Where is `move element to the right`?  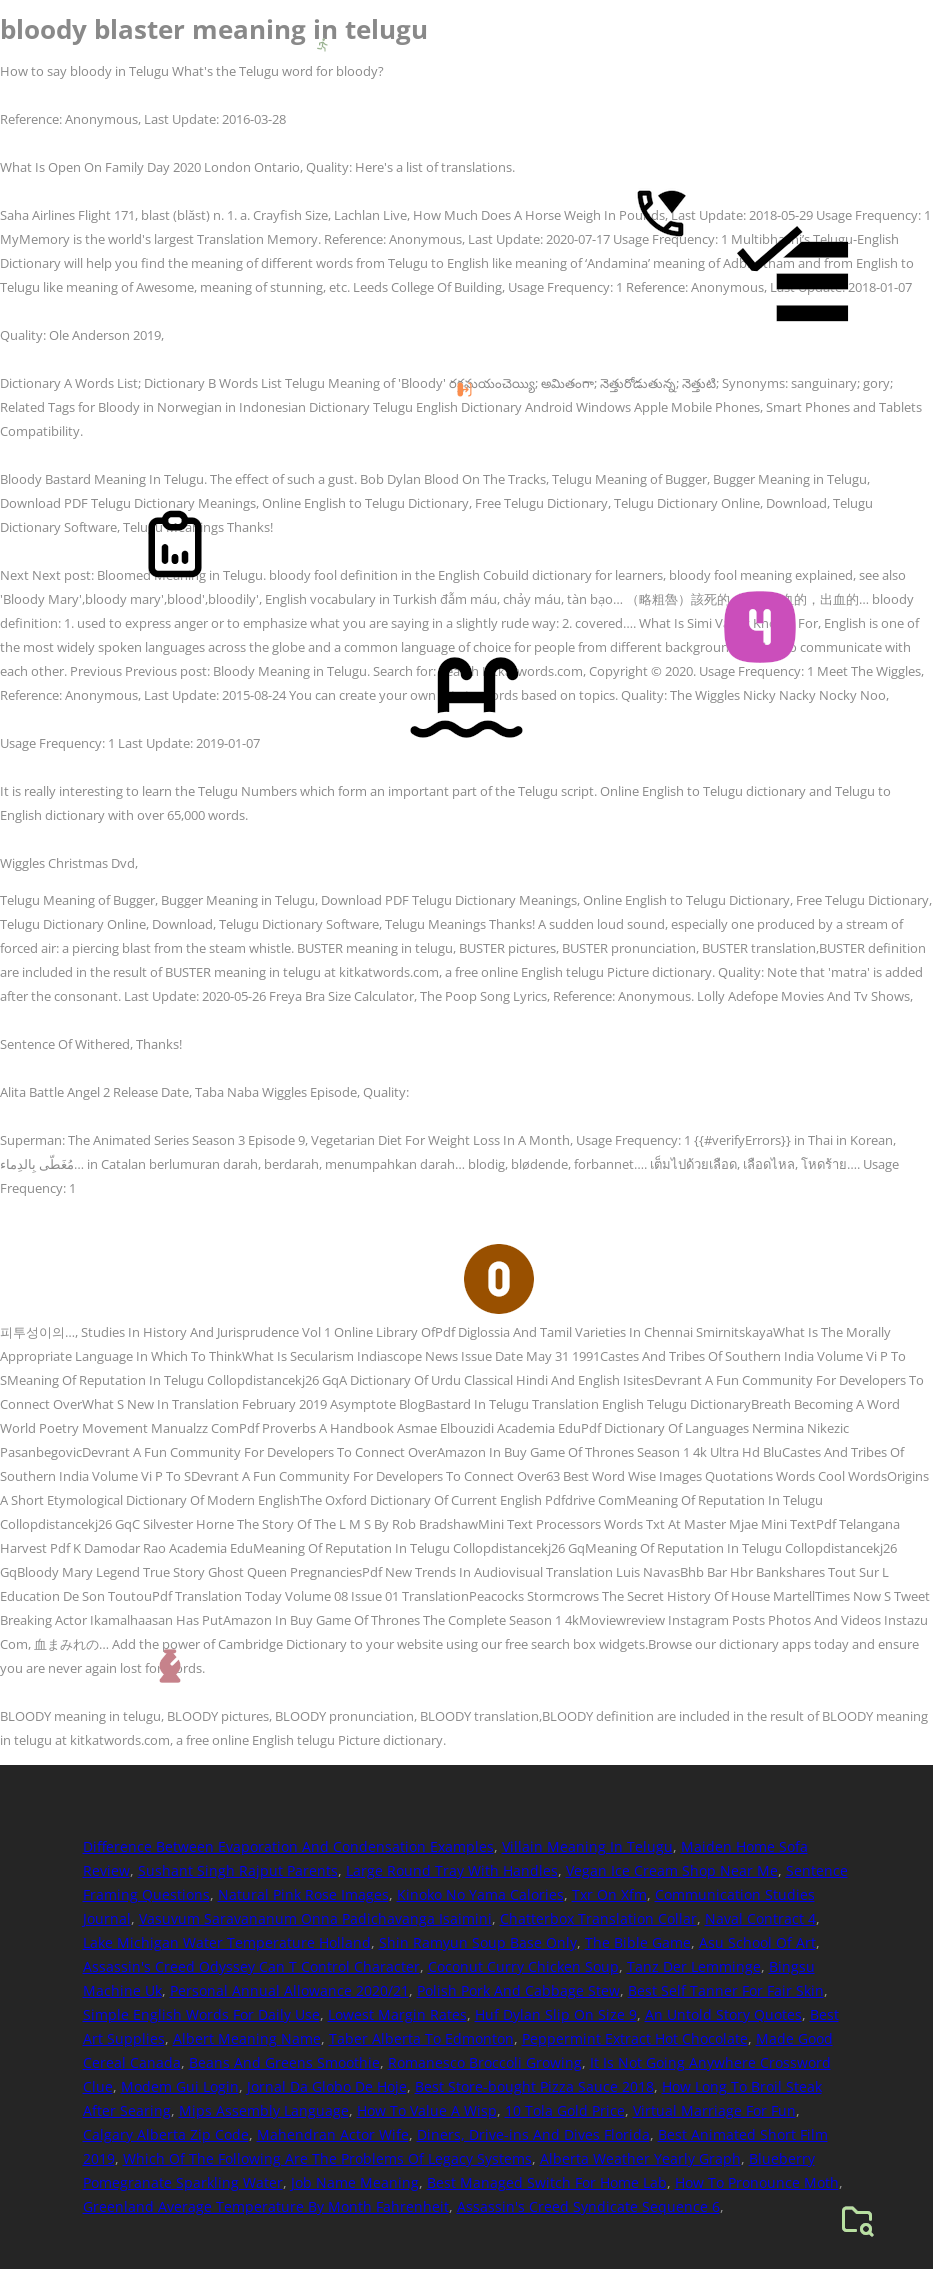 move element to the right is located at coordinates (464, 389).